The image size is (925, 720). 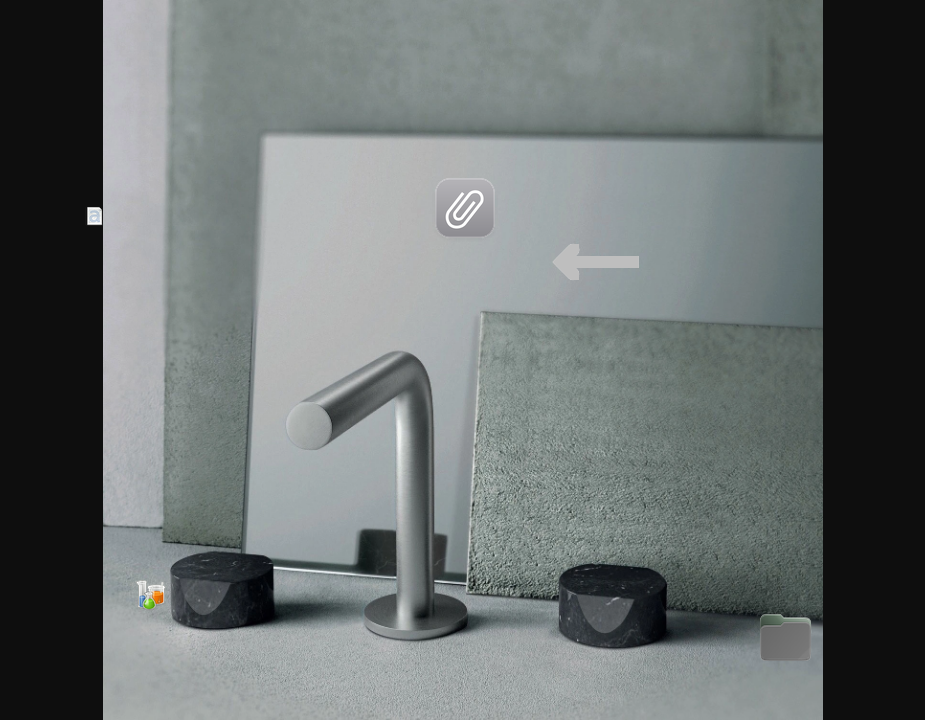 What do you see at coordinates (785, 637) in the screenshot?
I see `open folder to view contents` at bounding box center [785, 637].